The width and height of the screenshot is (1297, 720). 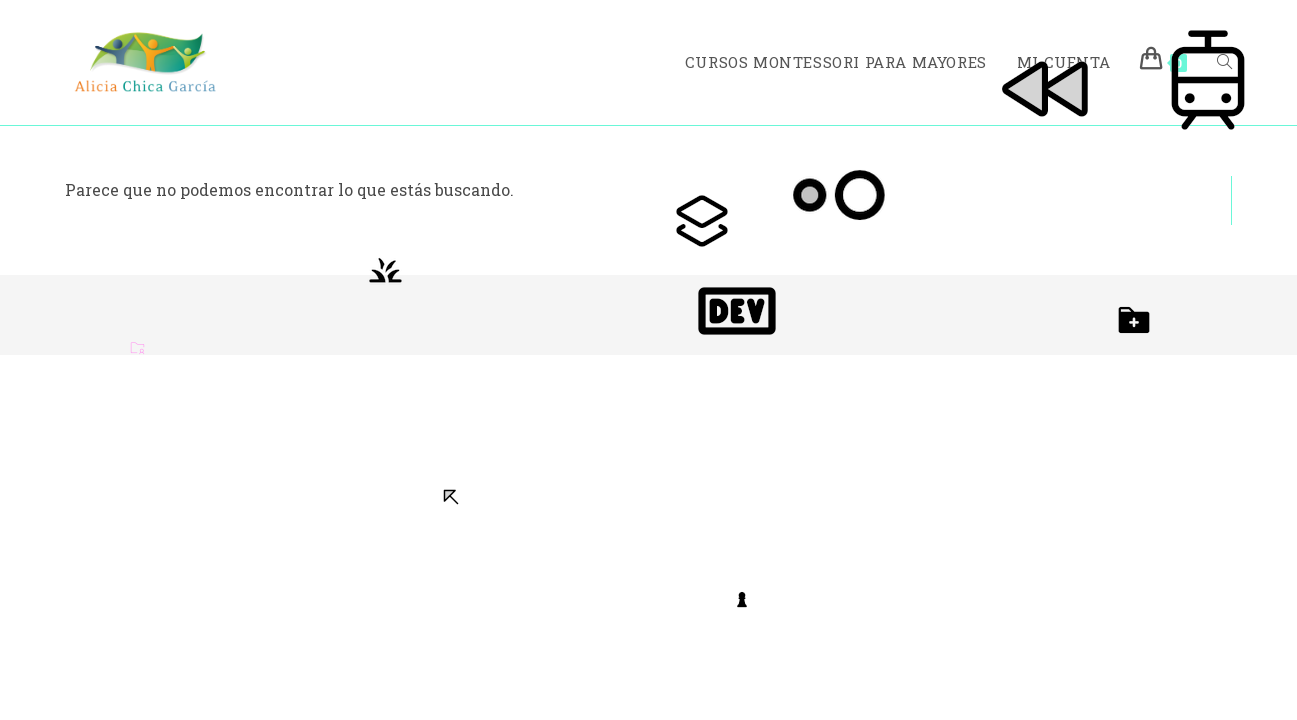 I want to click on access public transit or tram routes, so click(x=1208, y=80).